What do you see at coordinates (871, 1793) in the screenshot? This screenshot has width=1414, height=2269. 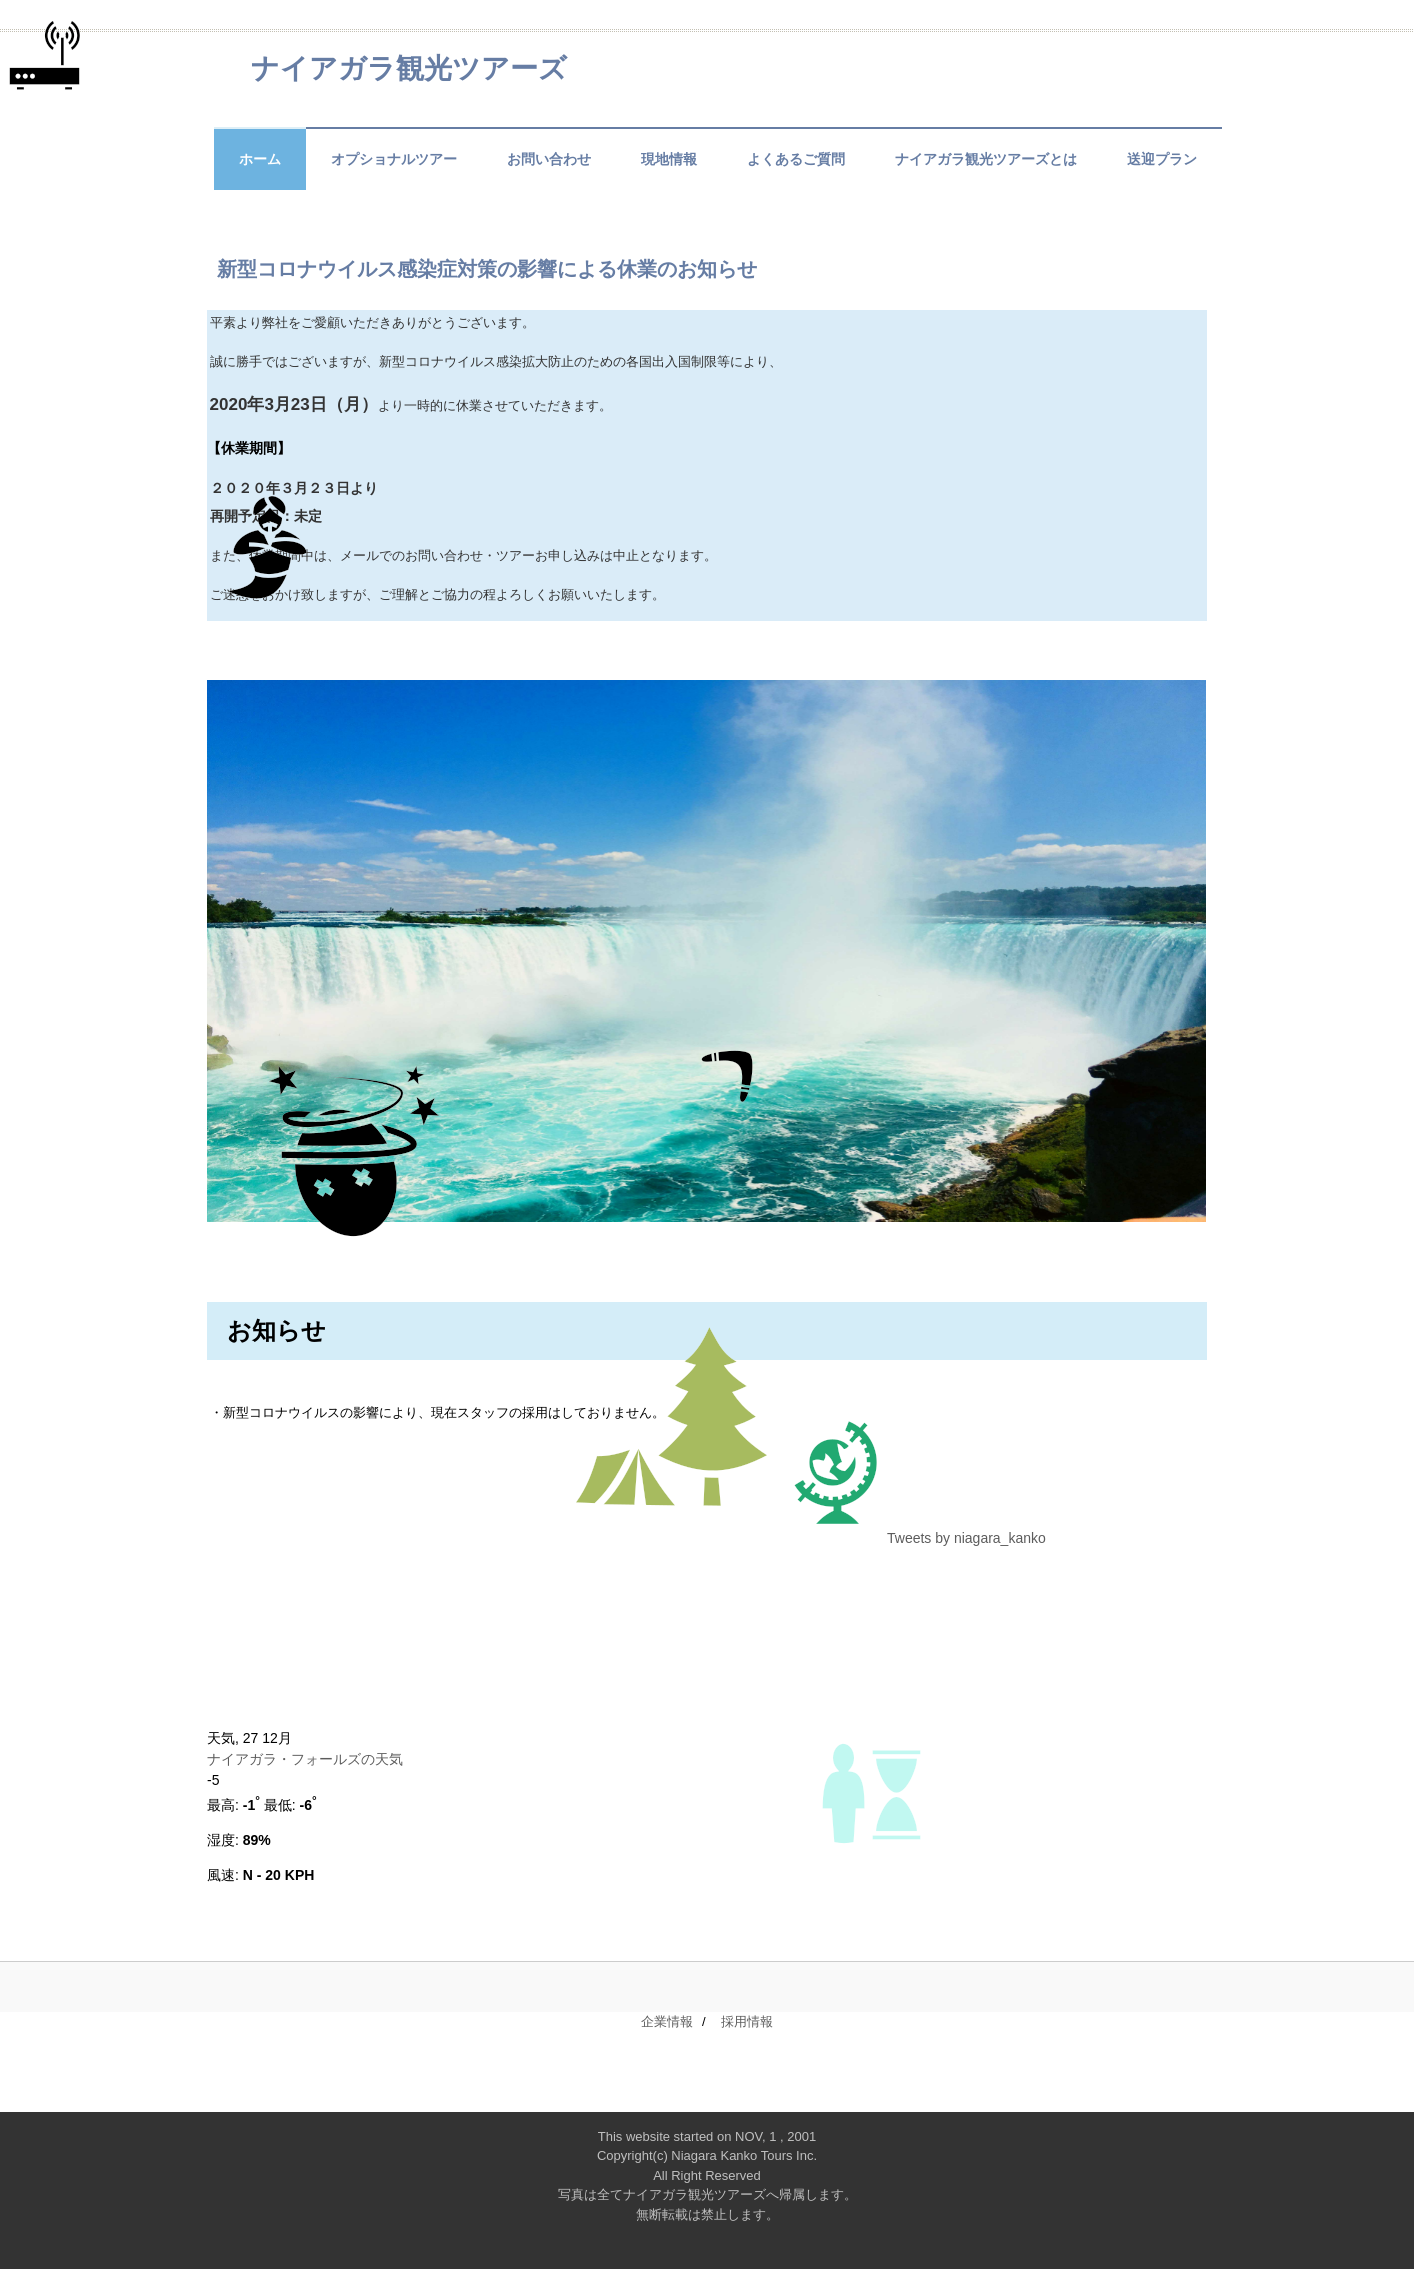 I see `view player's time spent in game` at bounding box center [871, 1793].